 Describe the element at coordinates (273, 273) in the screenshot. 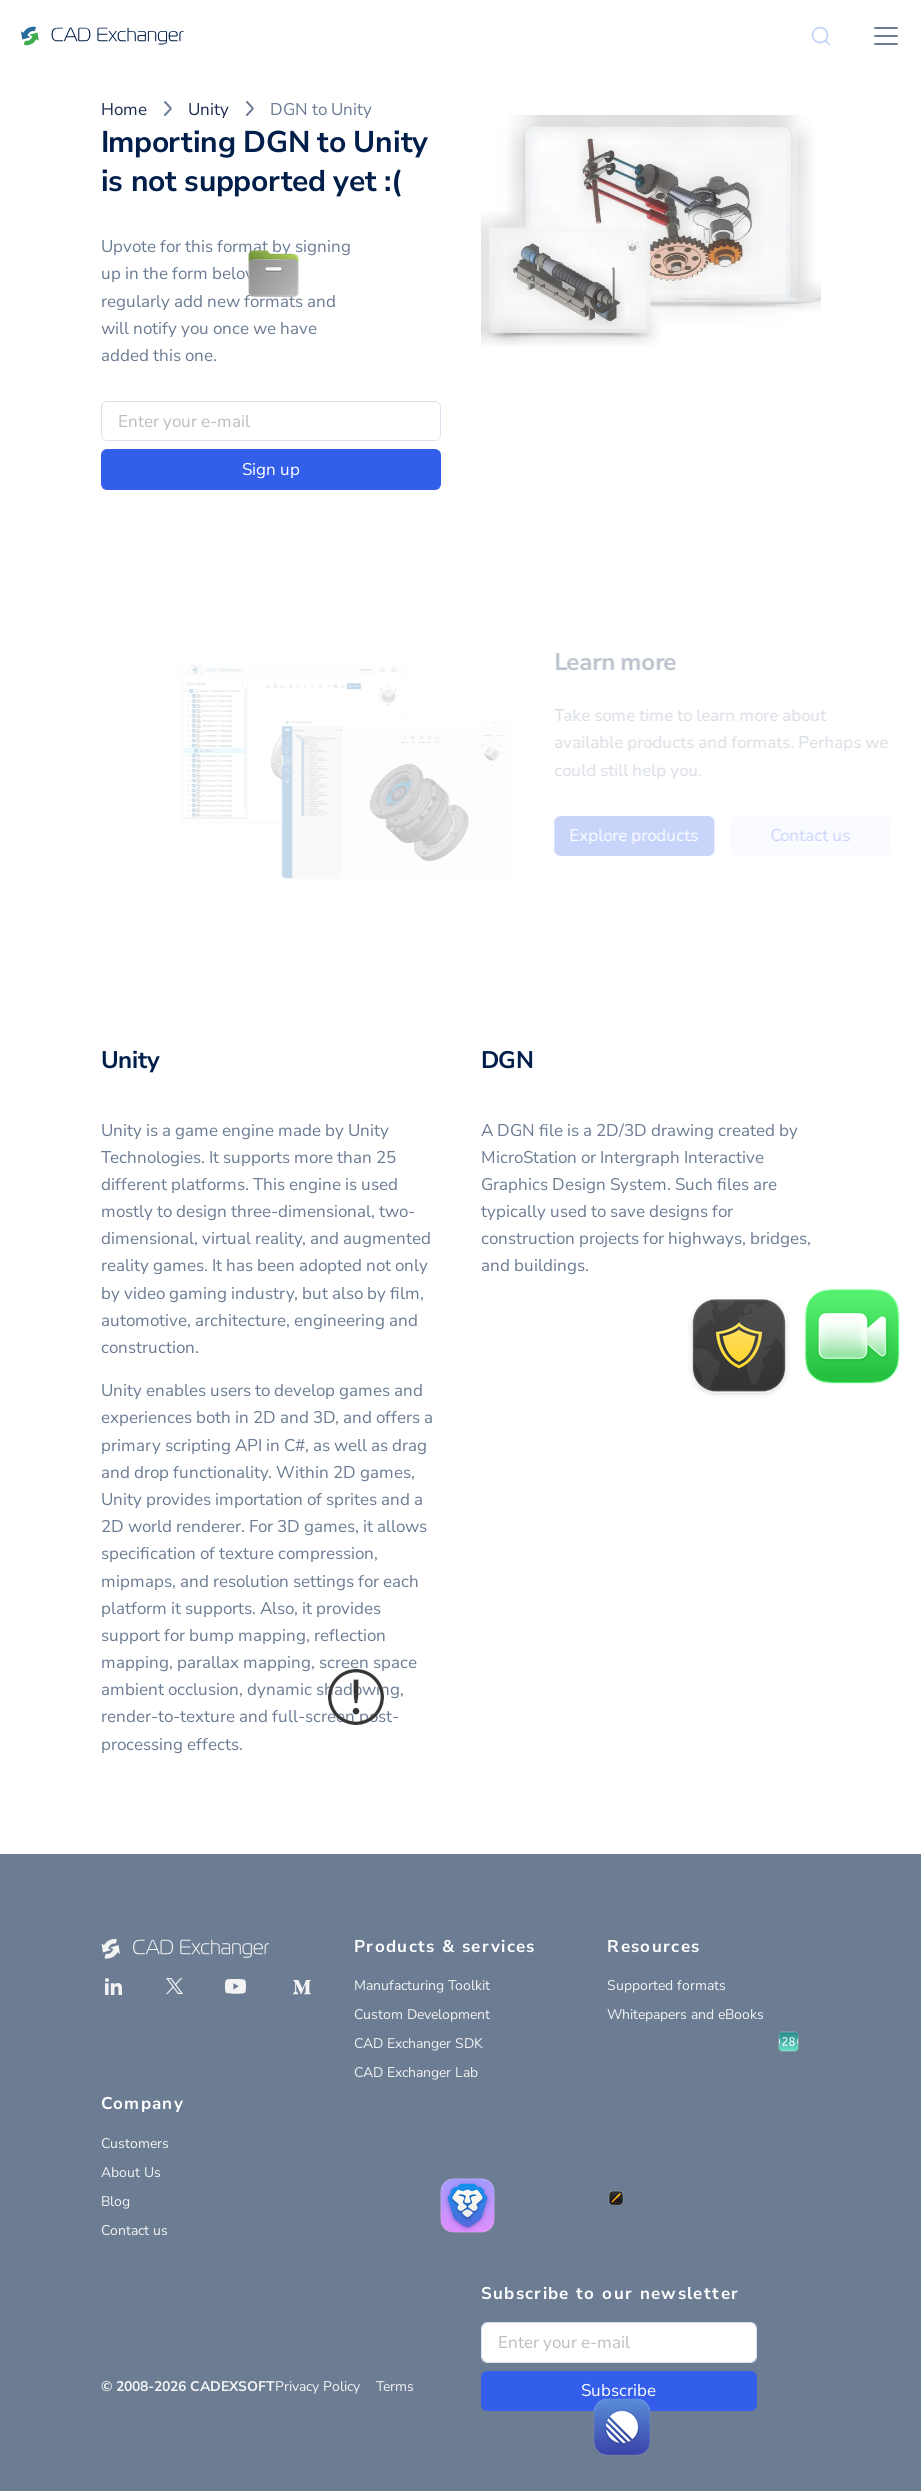

I see `open the file manager application` at that location.